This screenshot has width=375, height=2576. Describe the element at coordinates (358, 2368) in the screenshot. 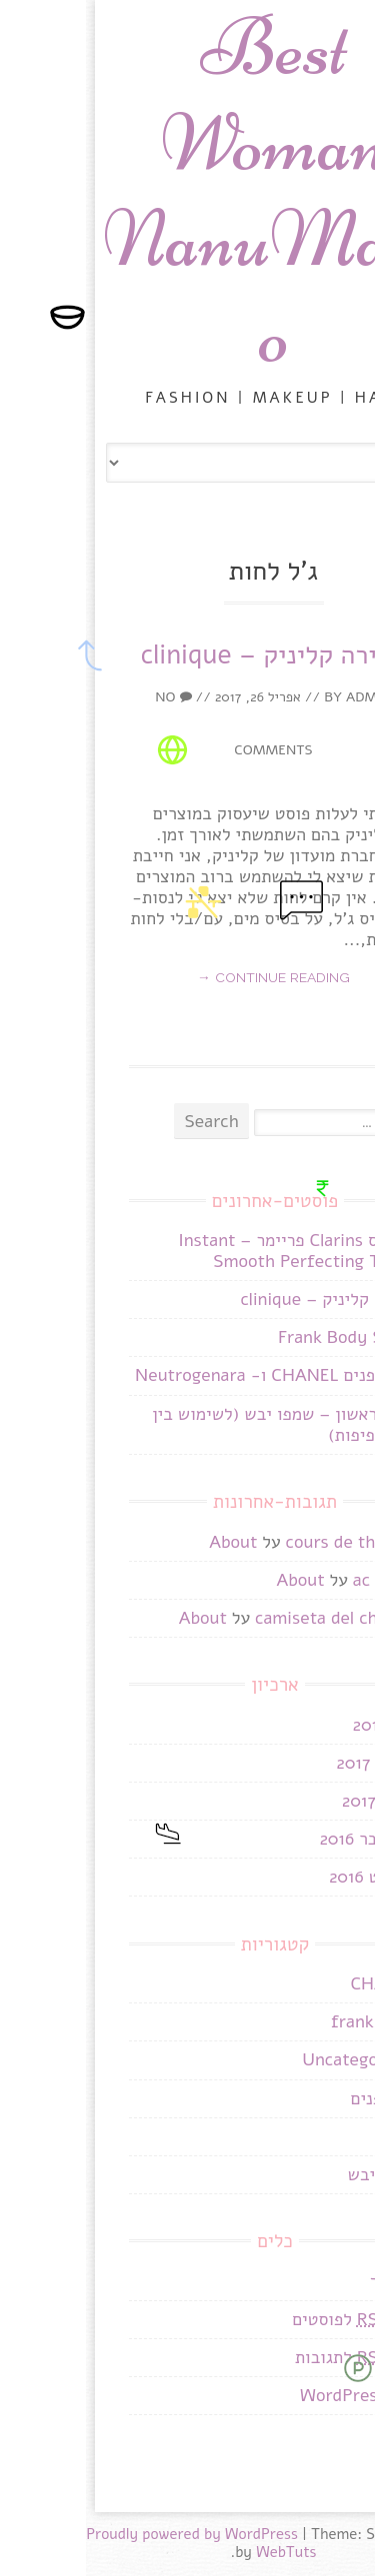

I see `indicates parking availability or location` at that location.